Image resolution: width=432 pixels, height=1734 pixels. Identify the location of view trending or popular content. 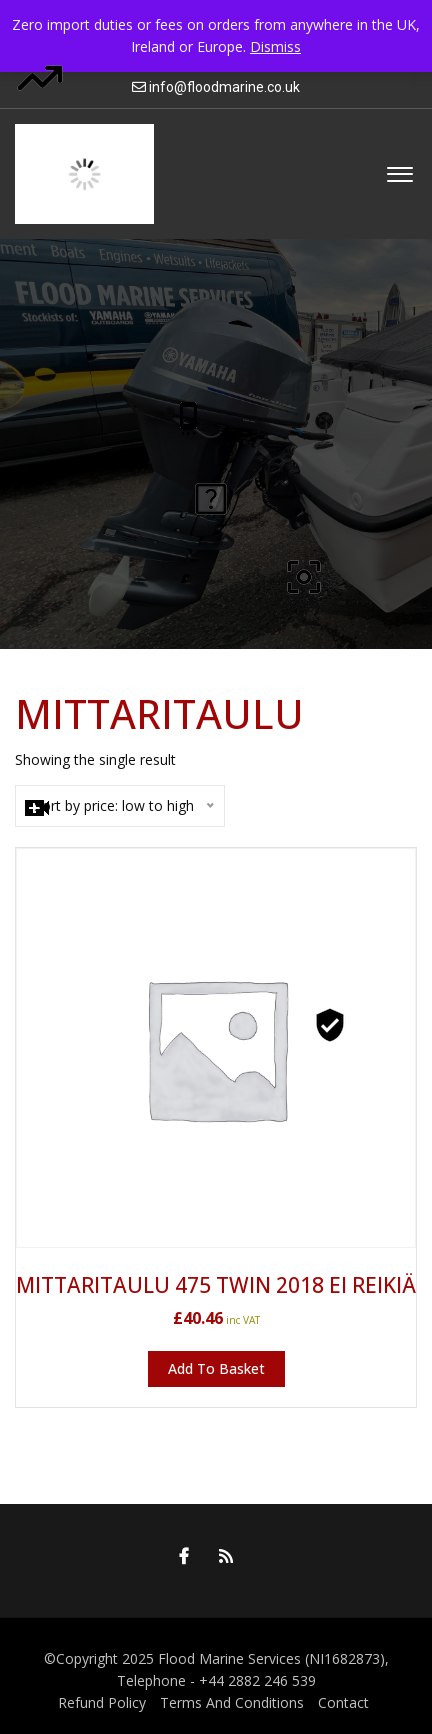
(40, 78).